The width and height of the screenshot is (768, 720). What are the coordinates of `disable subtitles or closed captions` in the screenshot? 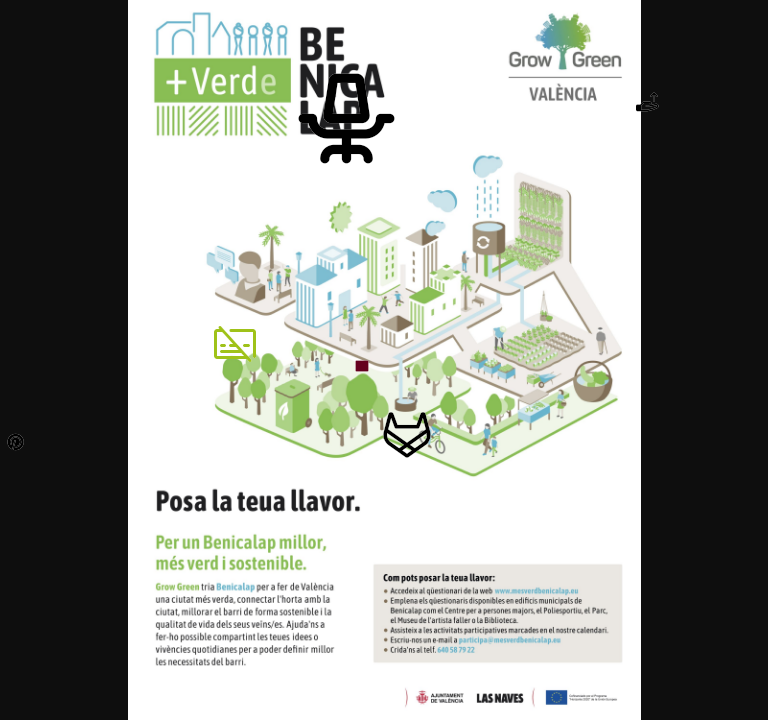 It's located at (235, 344).